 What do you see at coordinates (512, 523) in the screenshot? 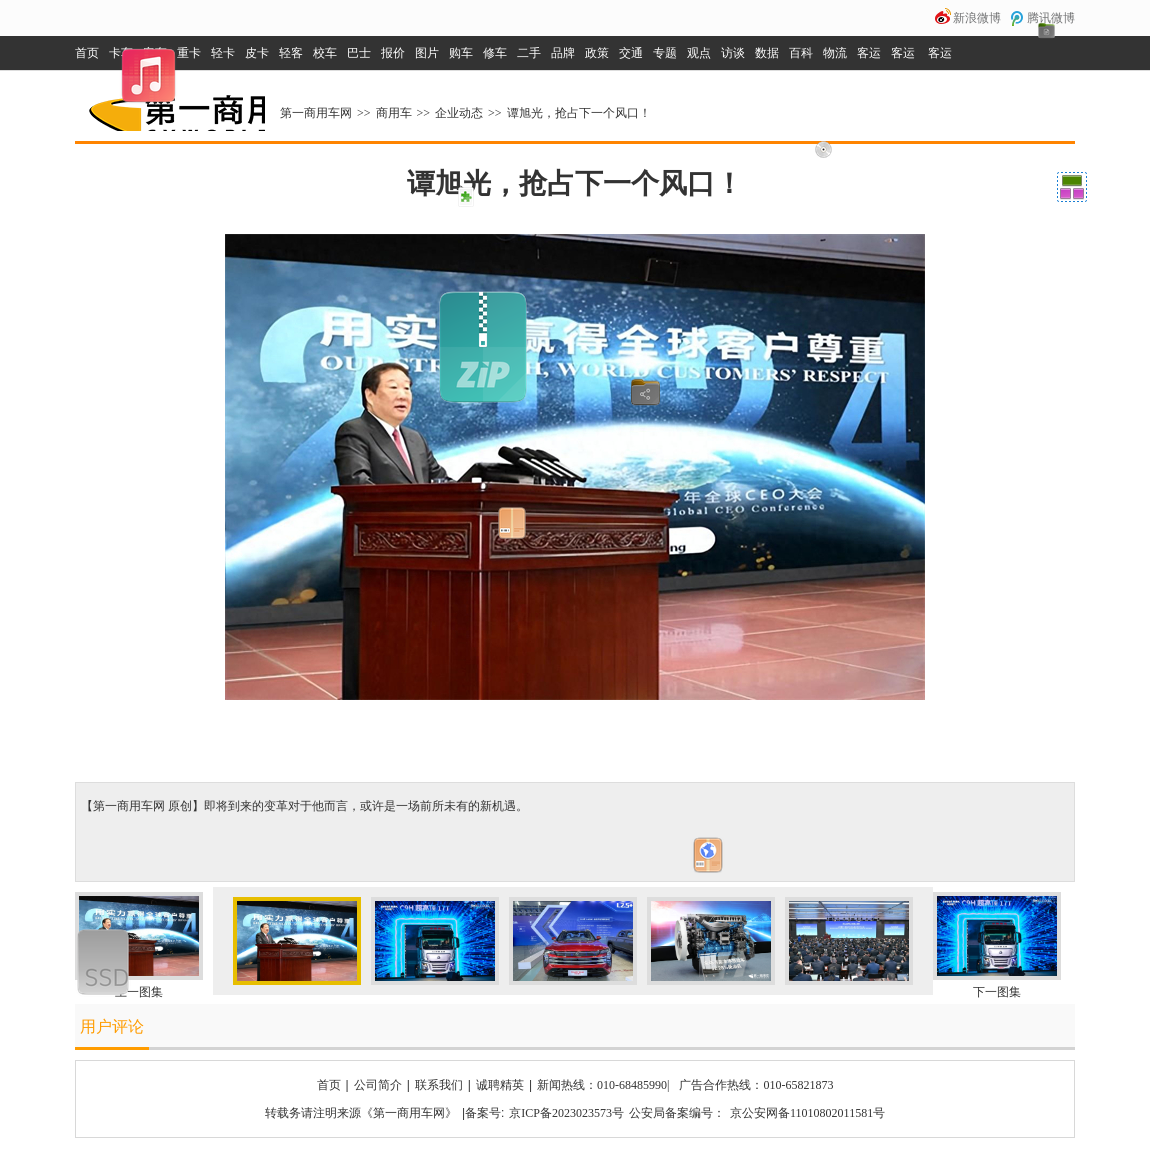
I see `a compressed archive or package file` at bounding box center [512, 523].